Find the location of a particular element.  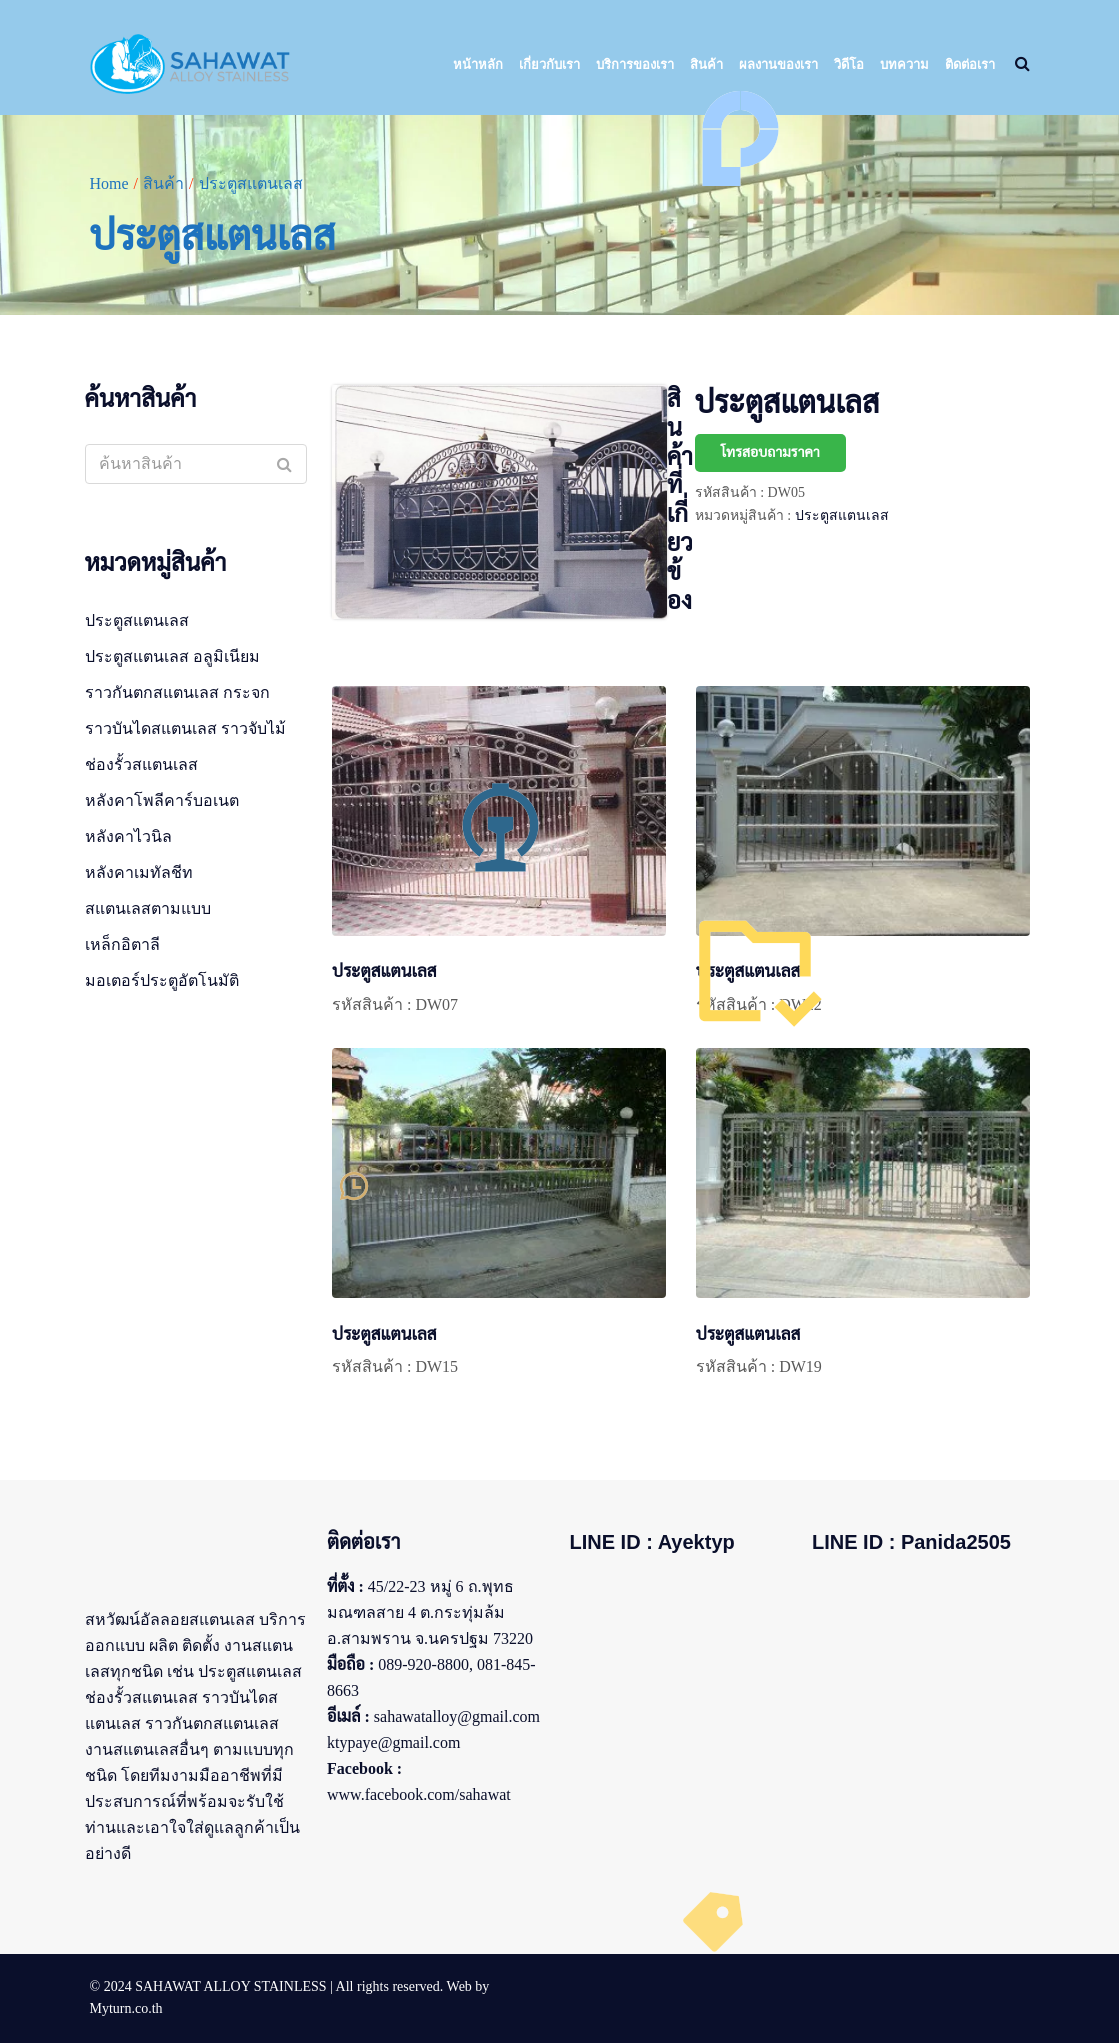

view price or discount tag is located at coordinates (713, 1920).